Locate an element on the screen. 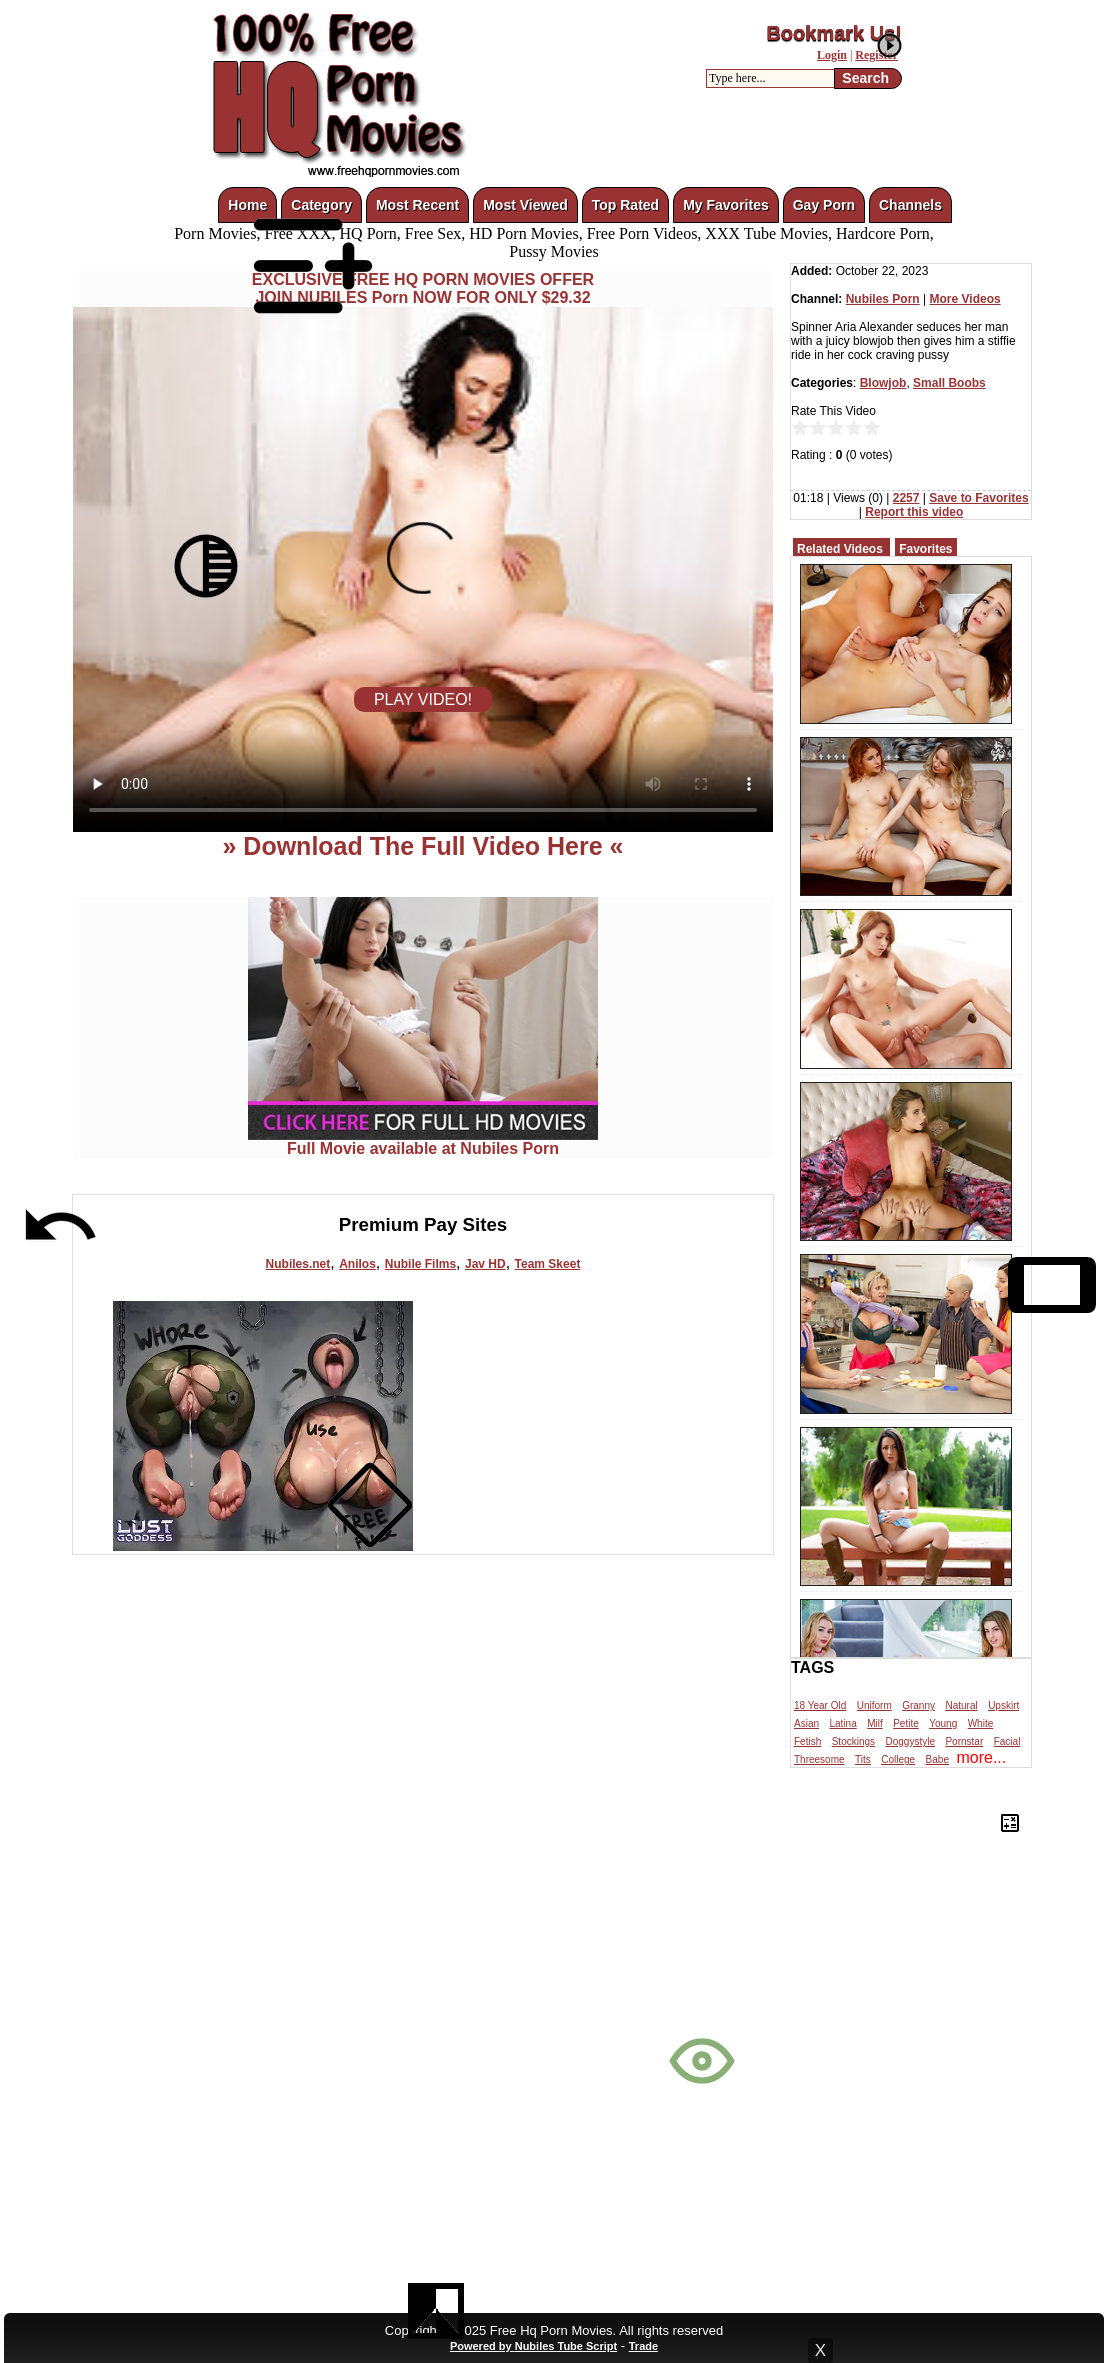  view or preview content is located at coordinates (702, 2061).